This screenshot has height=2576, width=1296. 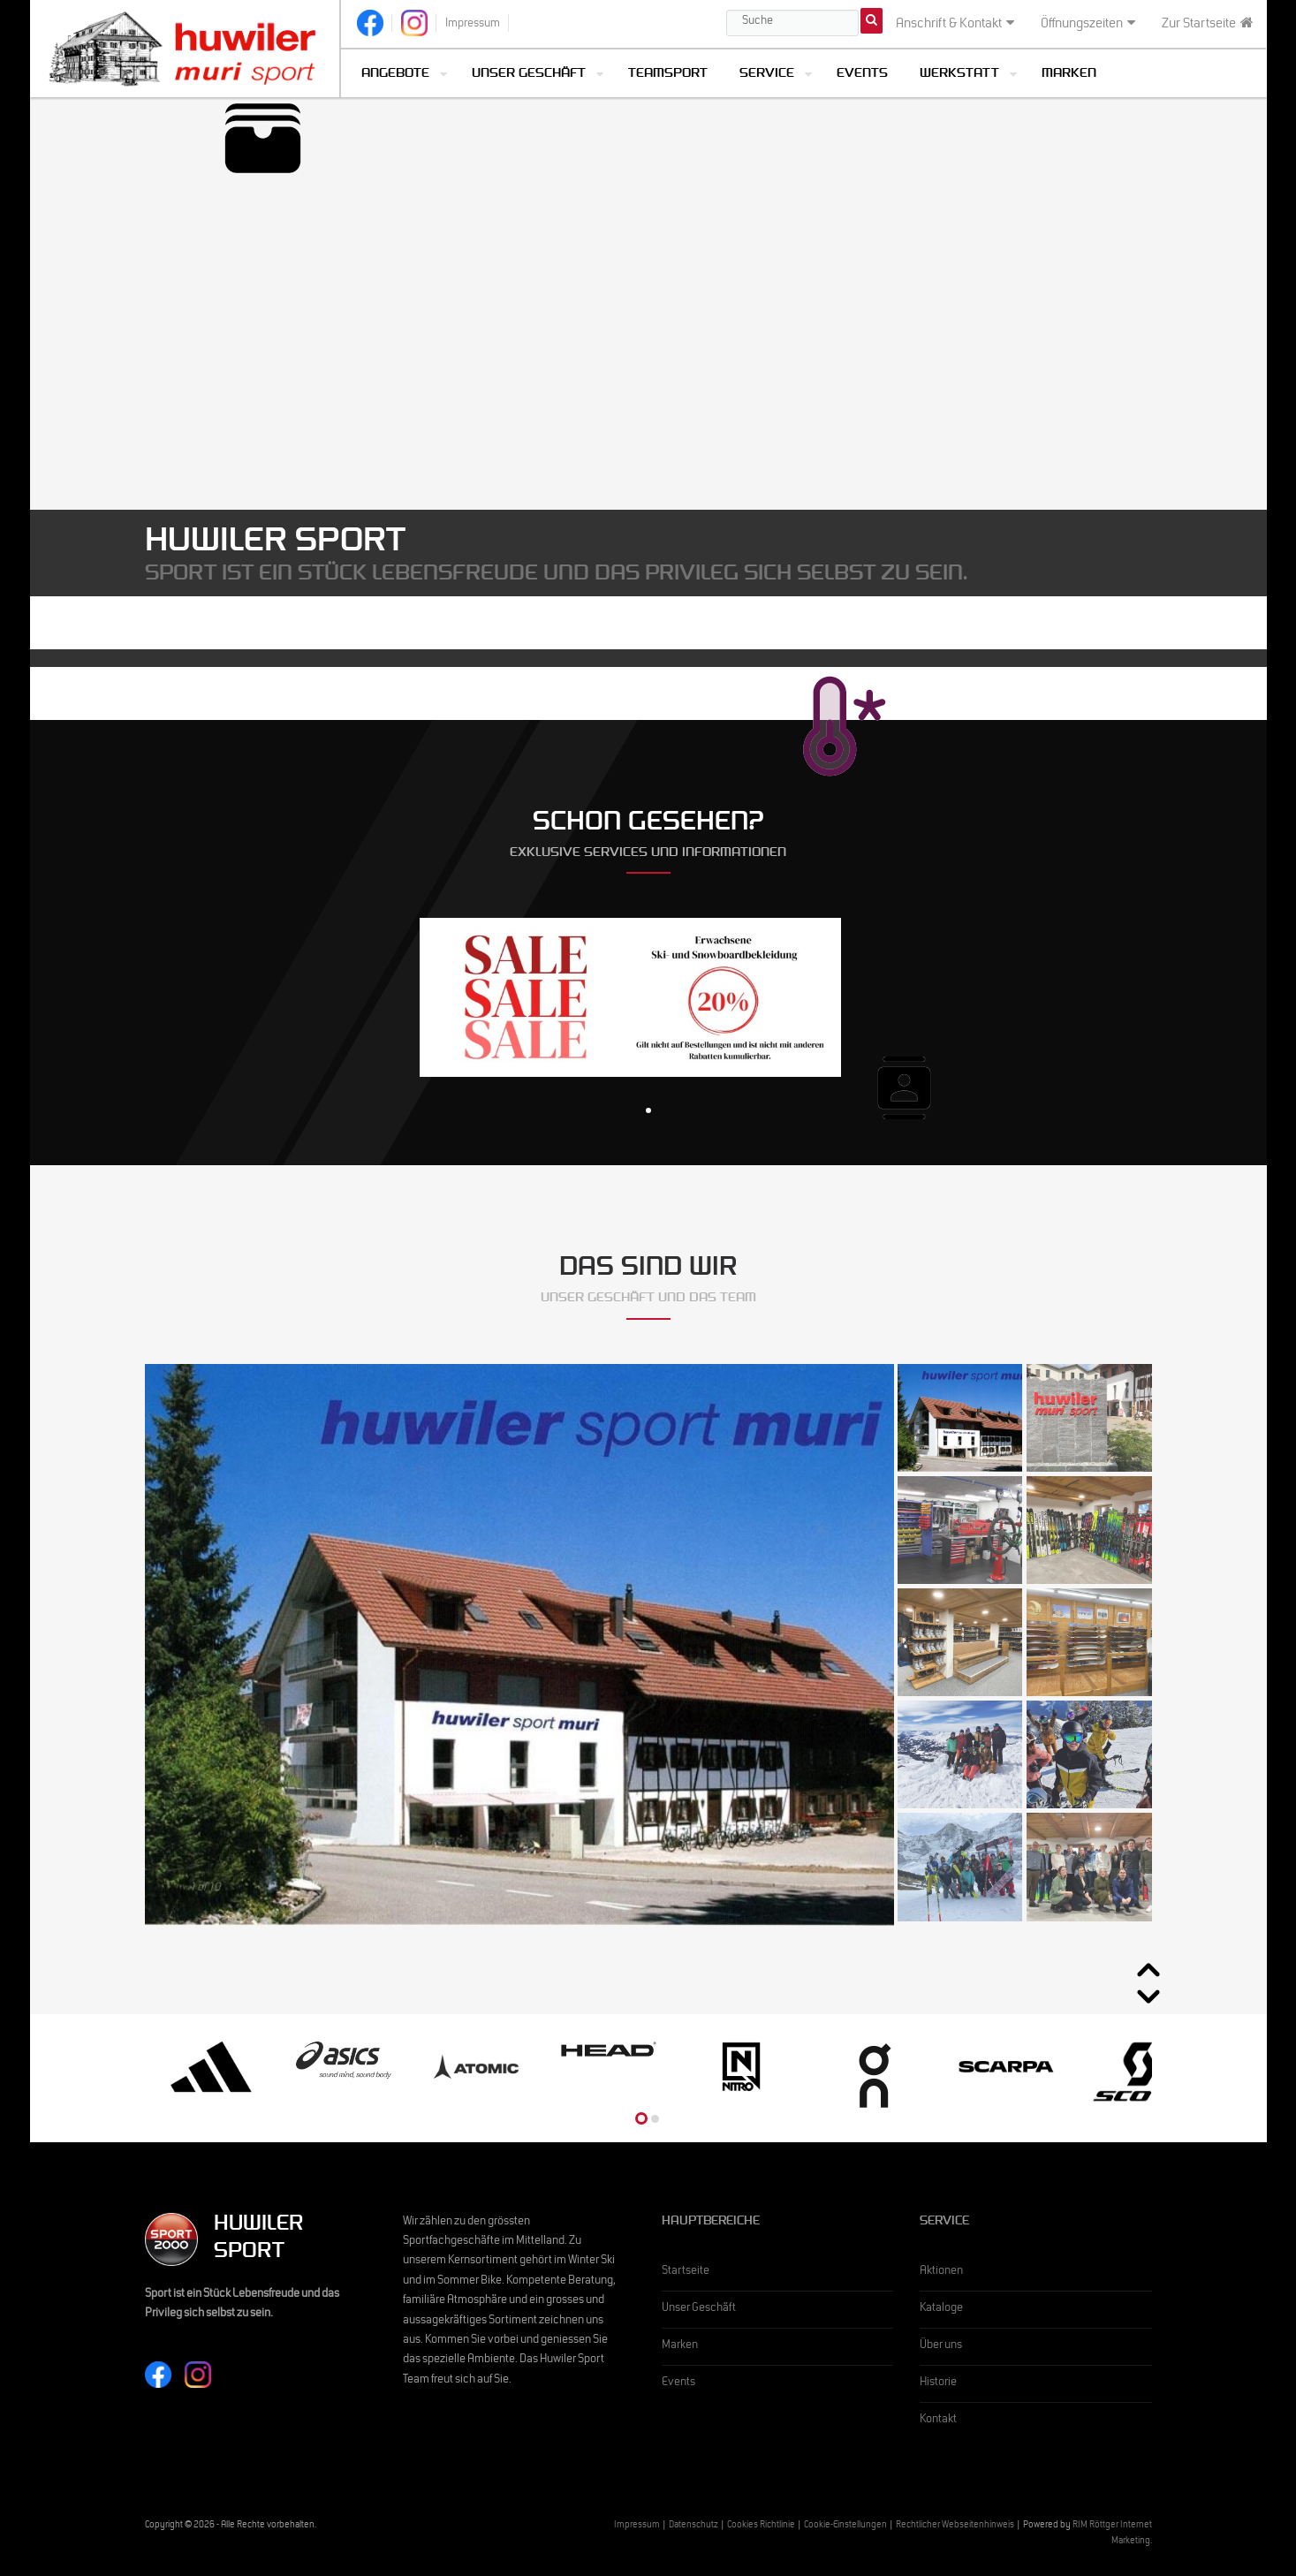 I want to click on access your digital wallet, so click(x=262, y=138).